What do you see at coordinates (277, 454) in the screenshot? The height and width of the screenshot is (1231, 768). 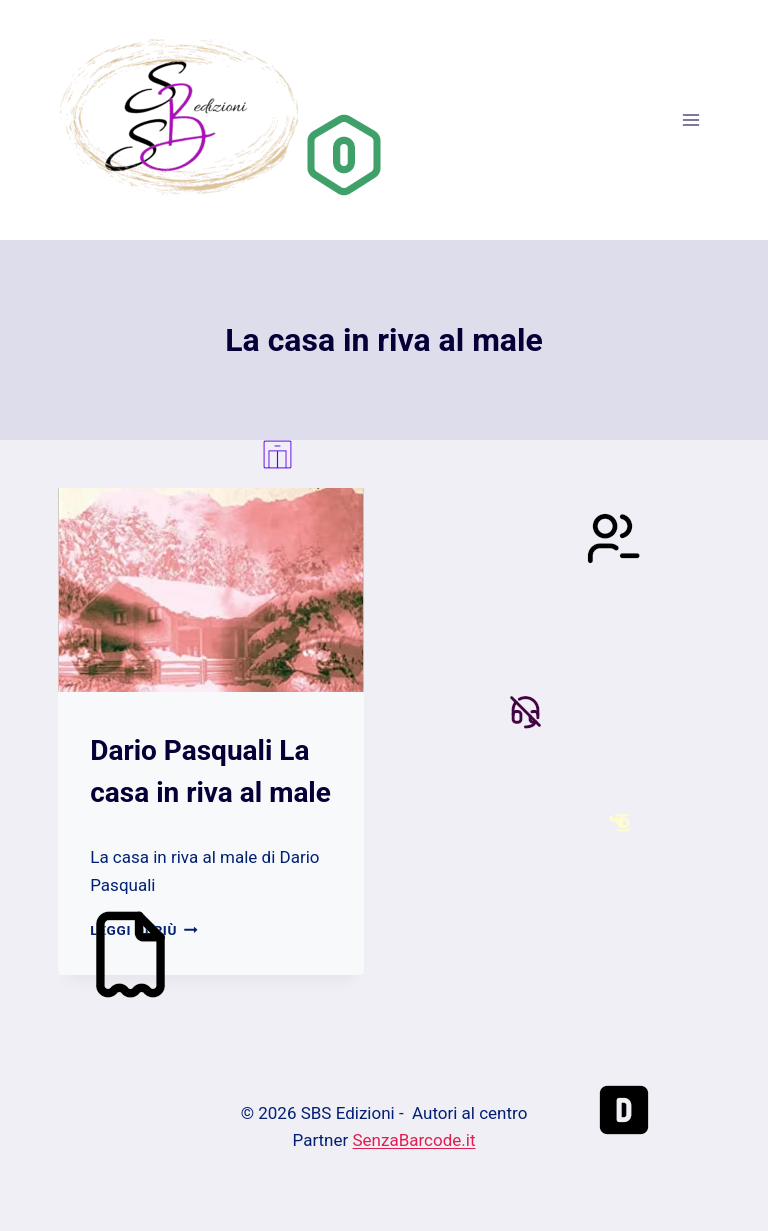 I see `indicates elevator access nearby` at bounding box center [277, 454].